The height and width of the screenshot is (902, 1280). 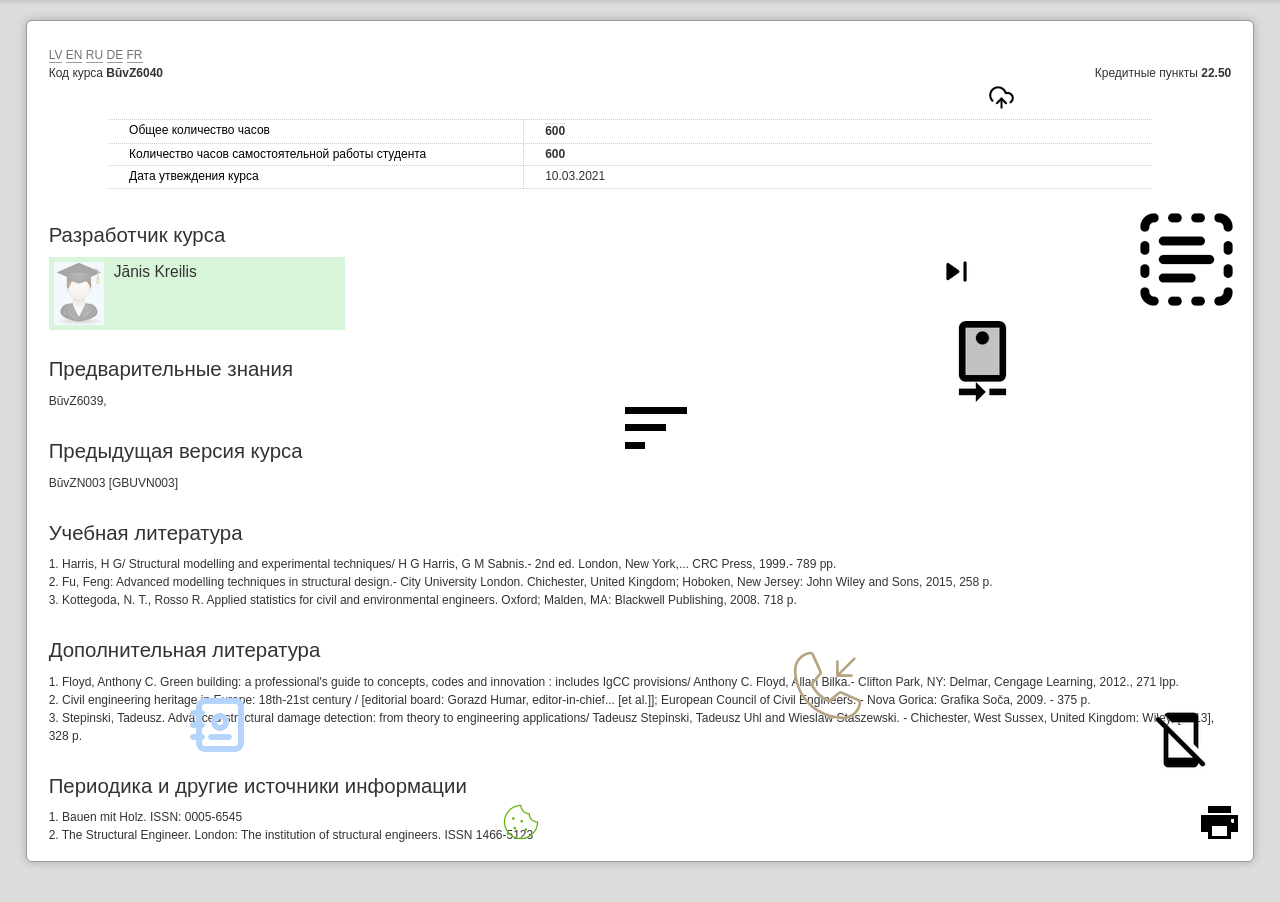 I want to click on open your contacts list, so click(x=217, y=725).